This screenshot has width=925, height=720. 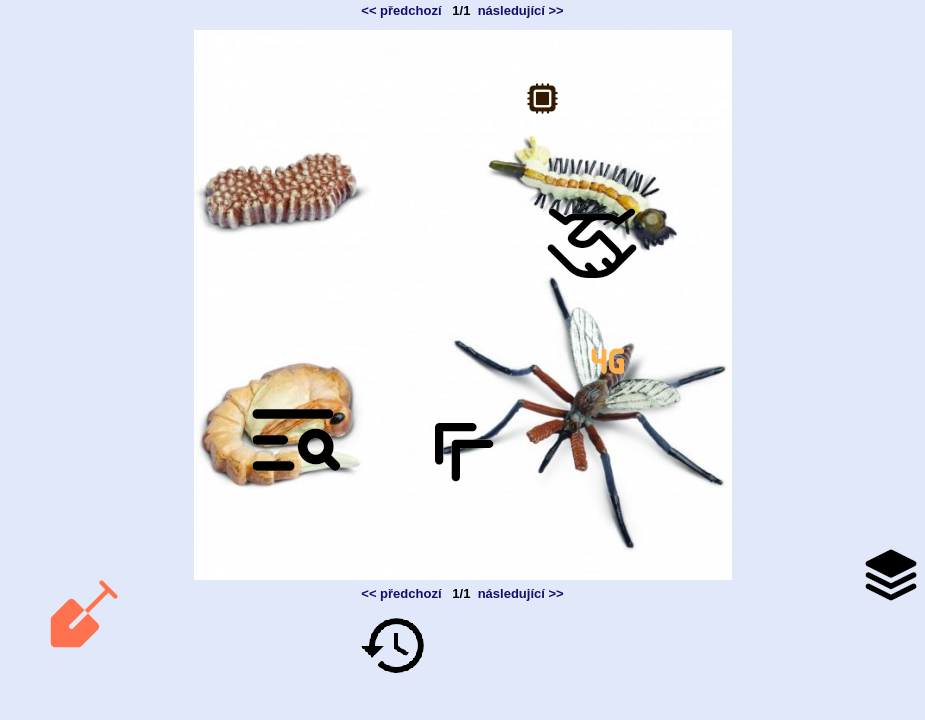 What do you see at coordinates (460, 448) in the screenshot?
I see `navigate to top-left or home position` at bounding box center [460, 448].